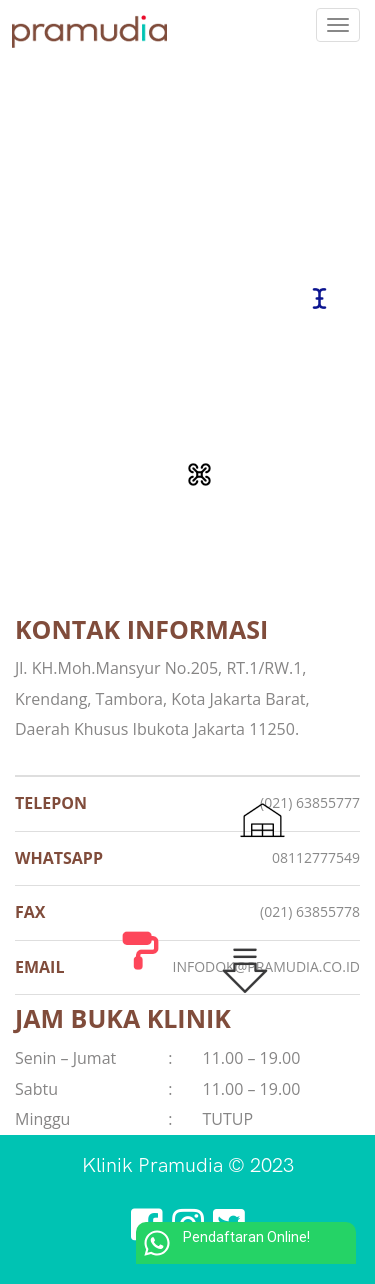 The image size is (375, 1284). Describe the element at coordinates (262, 822) in the screenshot. I see `access garage or parking controls` at that location.